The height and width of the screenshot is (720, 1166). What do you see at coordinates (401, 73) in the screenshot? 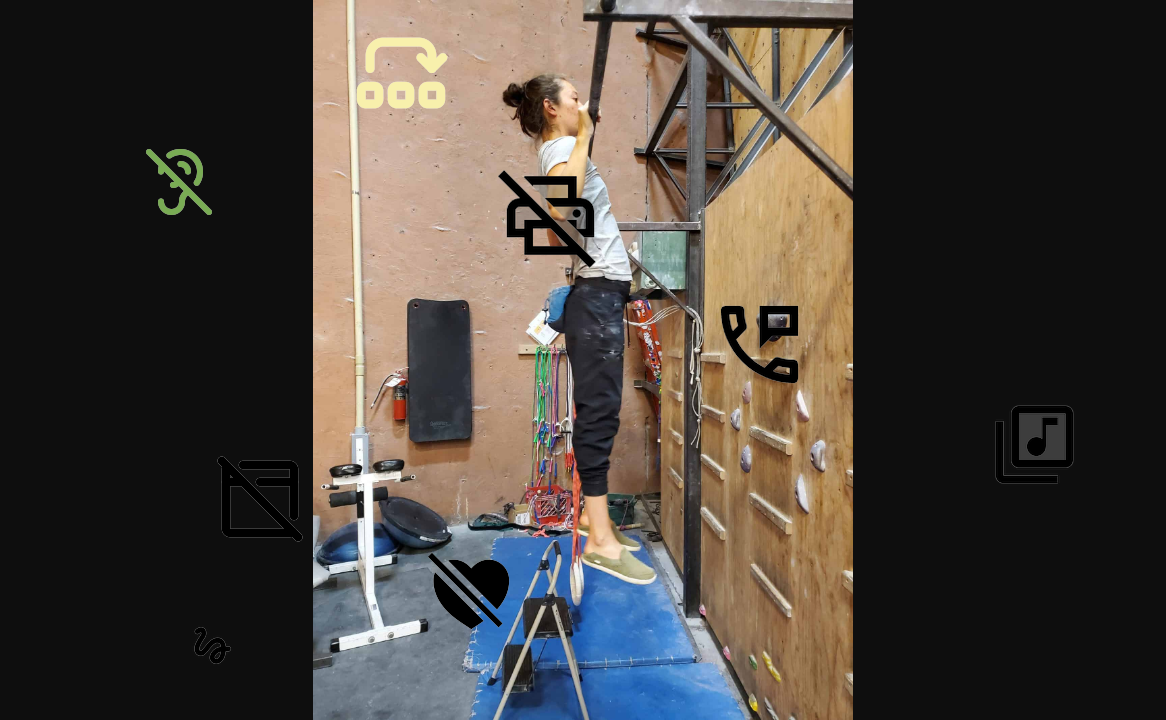
I see `reorder items in a list` at bounding box center [401, 73].